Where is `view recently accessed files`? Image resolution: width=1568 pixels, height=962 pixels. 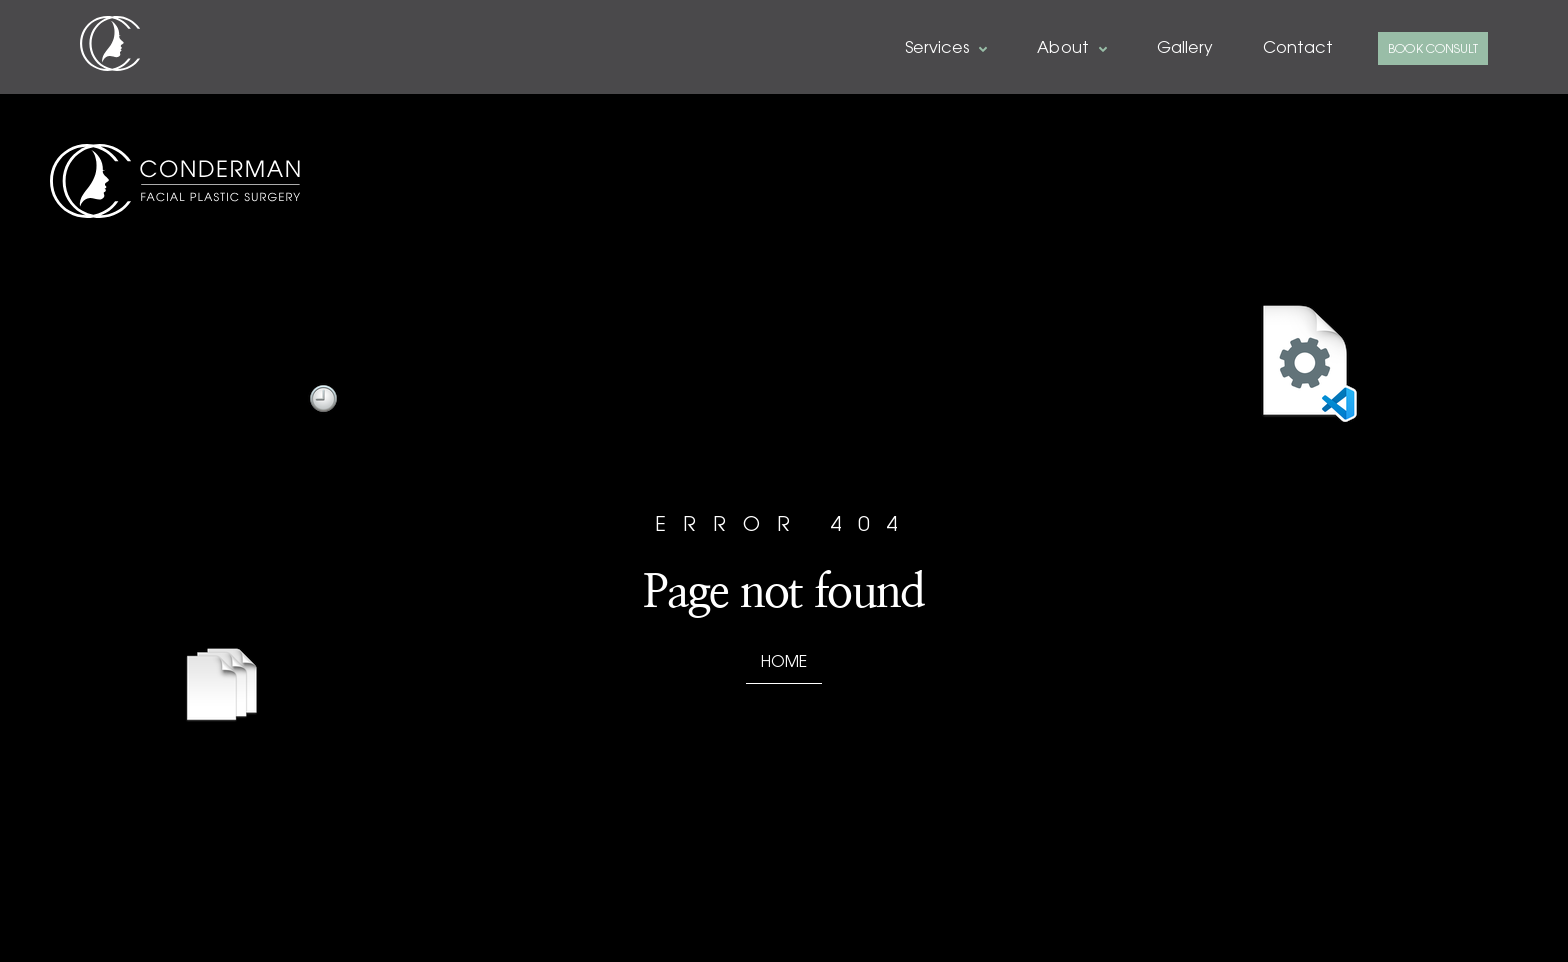 view recently accessed files is located at coordinates (323, 398).